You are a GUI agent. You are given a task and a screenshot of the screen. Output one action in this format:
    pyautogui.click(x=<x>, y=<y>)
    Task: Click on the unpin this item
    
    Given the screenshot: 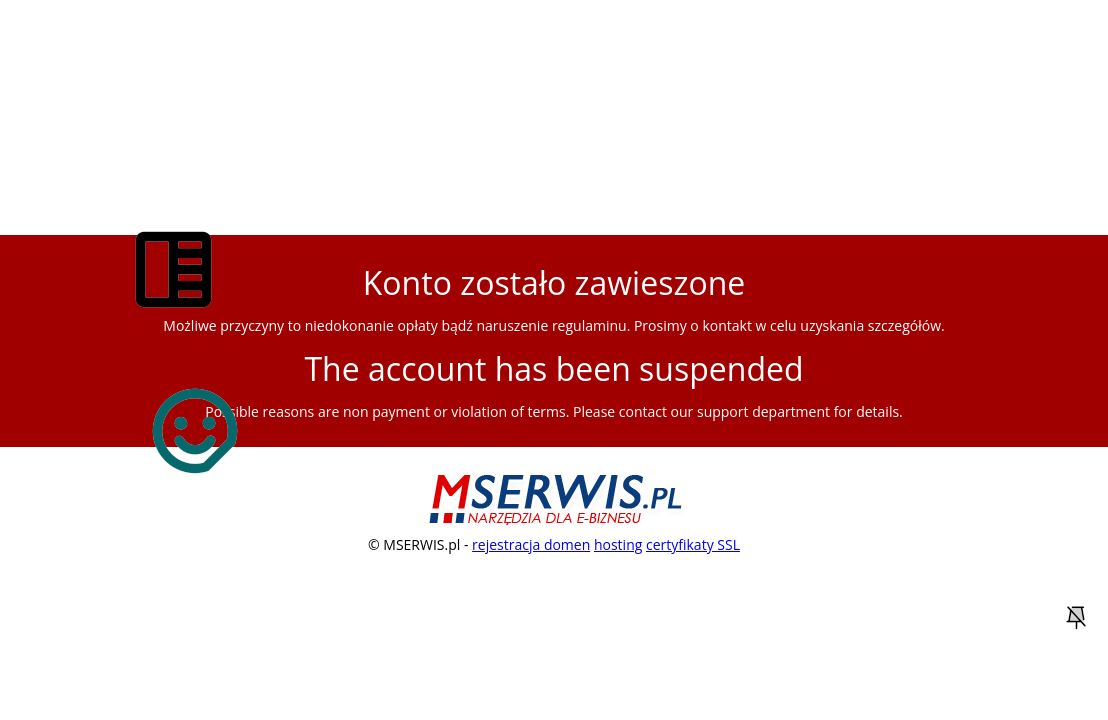 What is the action you would take?
    pyautogui.click(x=1076, y=616)
    